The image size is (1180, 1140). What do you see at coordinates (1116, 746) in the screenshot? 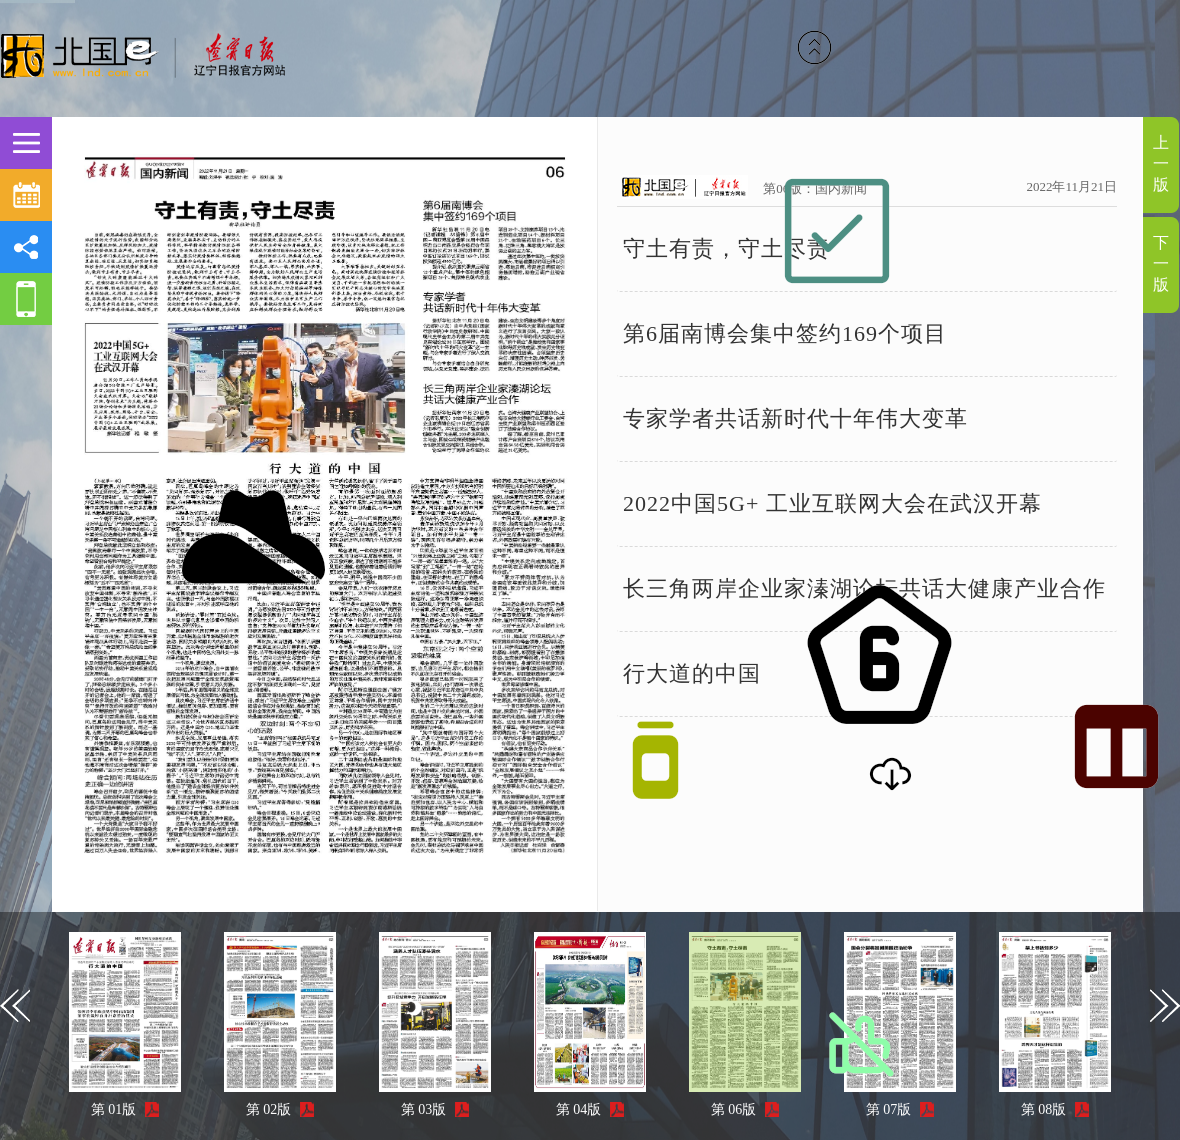
I see `switch to column view layout` at bounding box center [1116, 746].